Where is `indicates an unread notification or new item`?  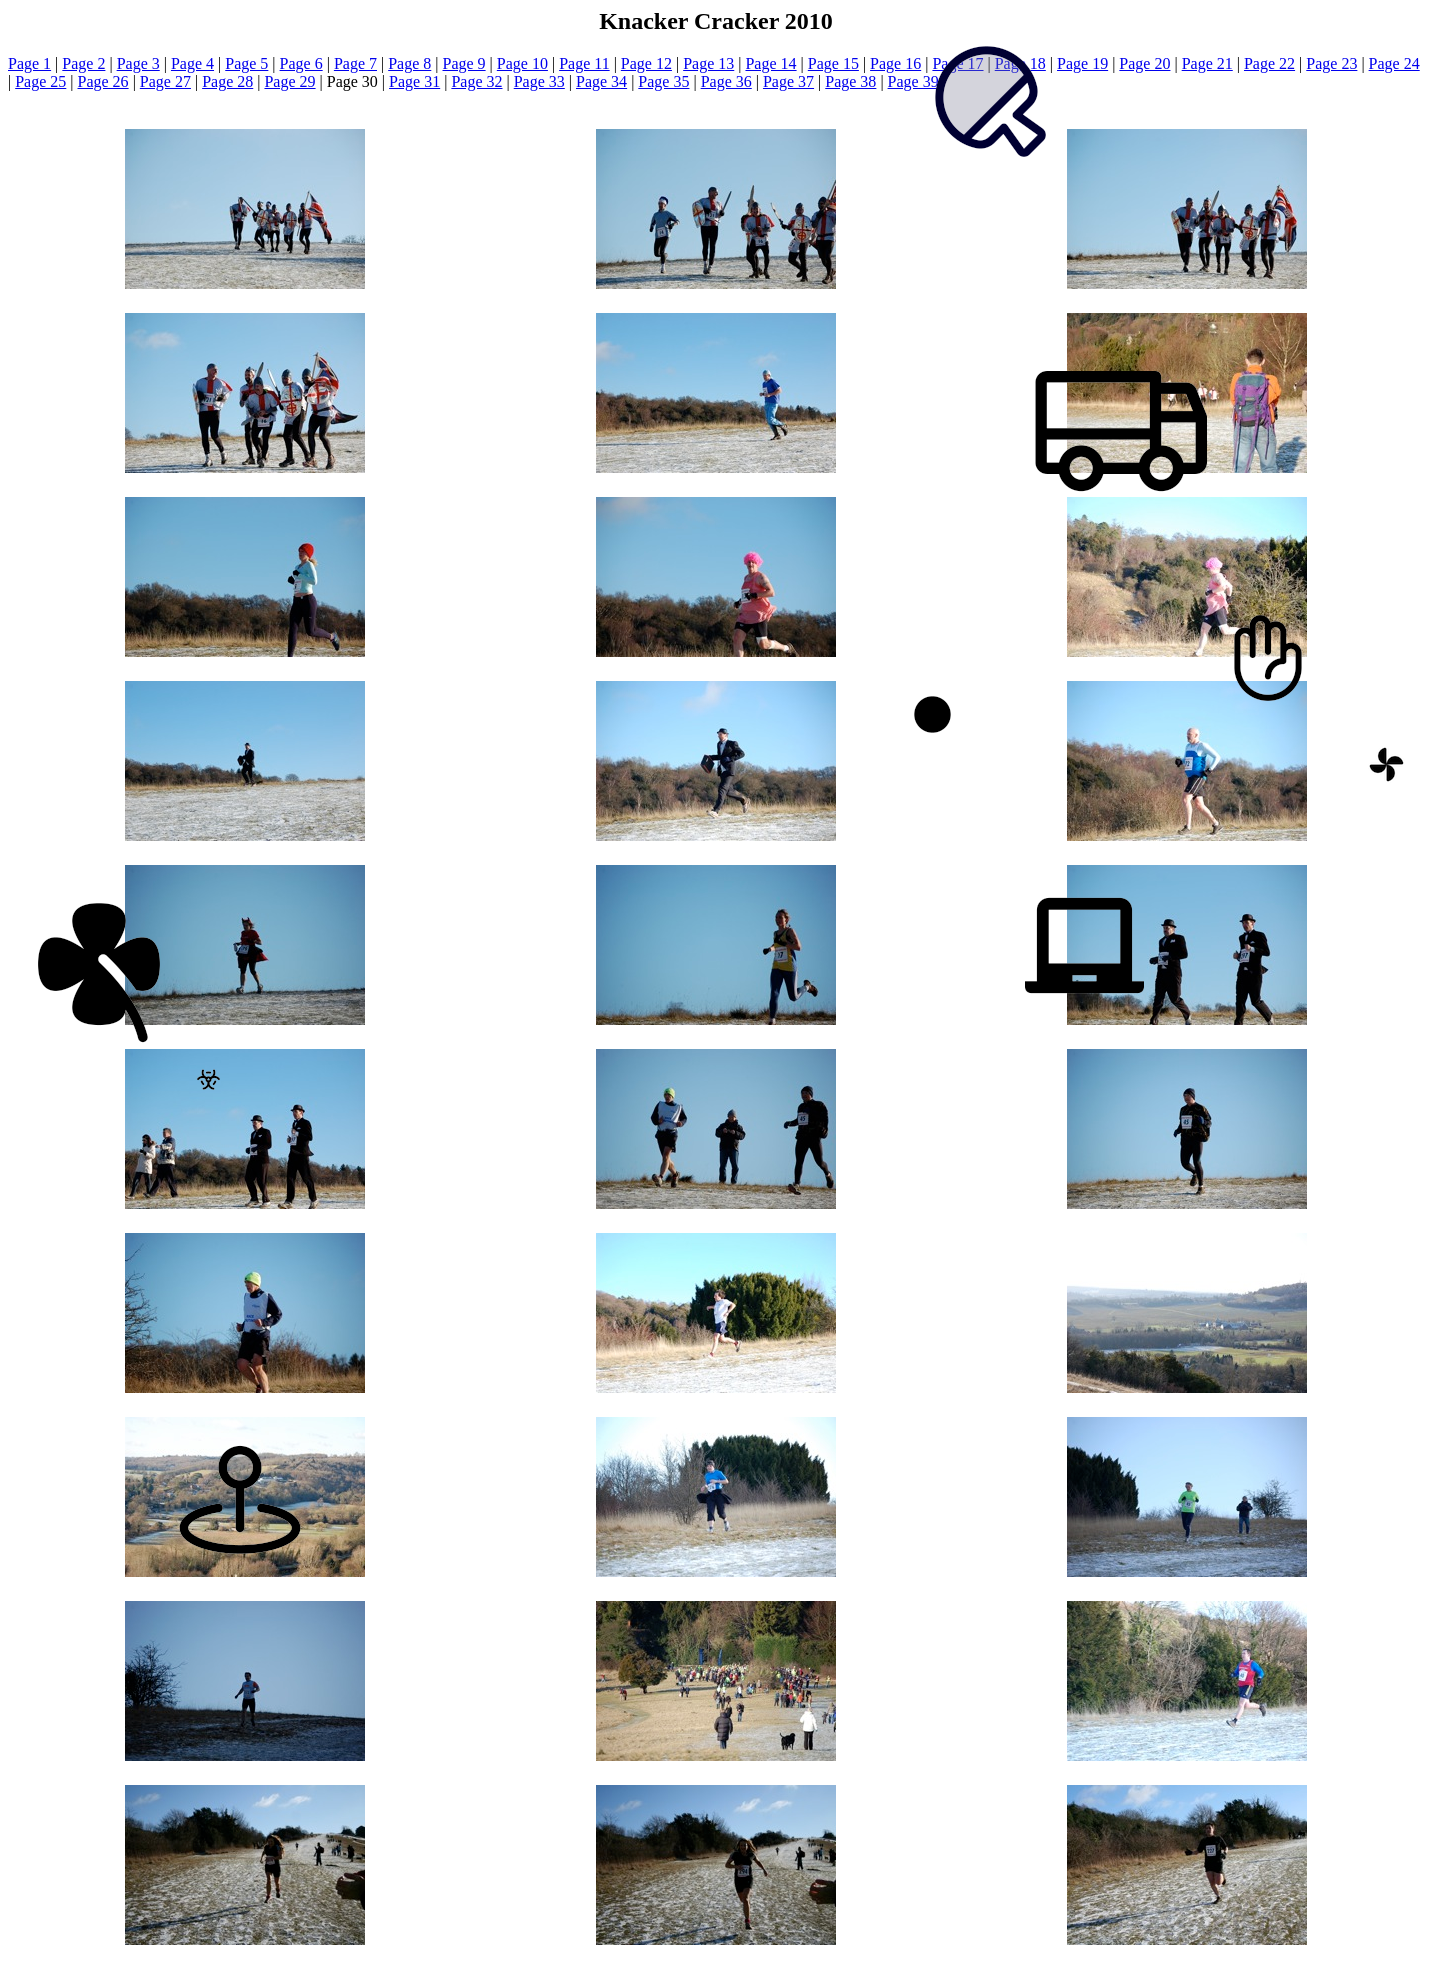 indicates an unread notification or new item is located at coordinates (932, 714).